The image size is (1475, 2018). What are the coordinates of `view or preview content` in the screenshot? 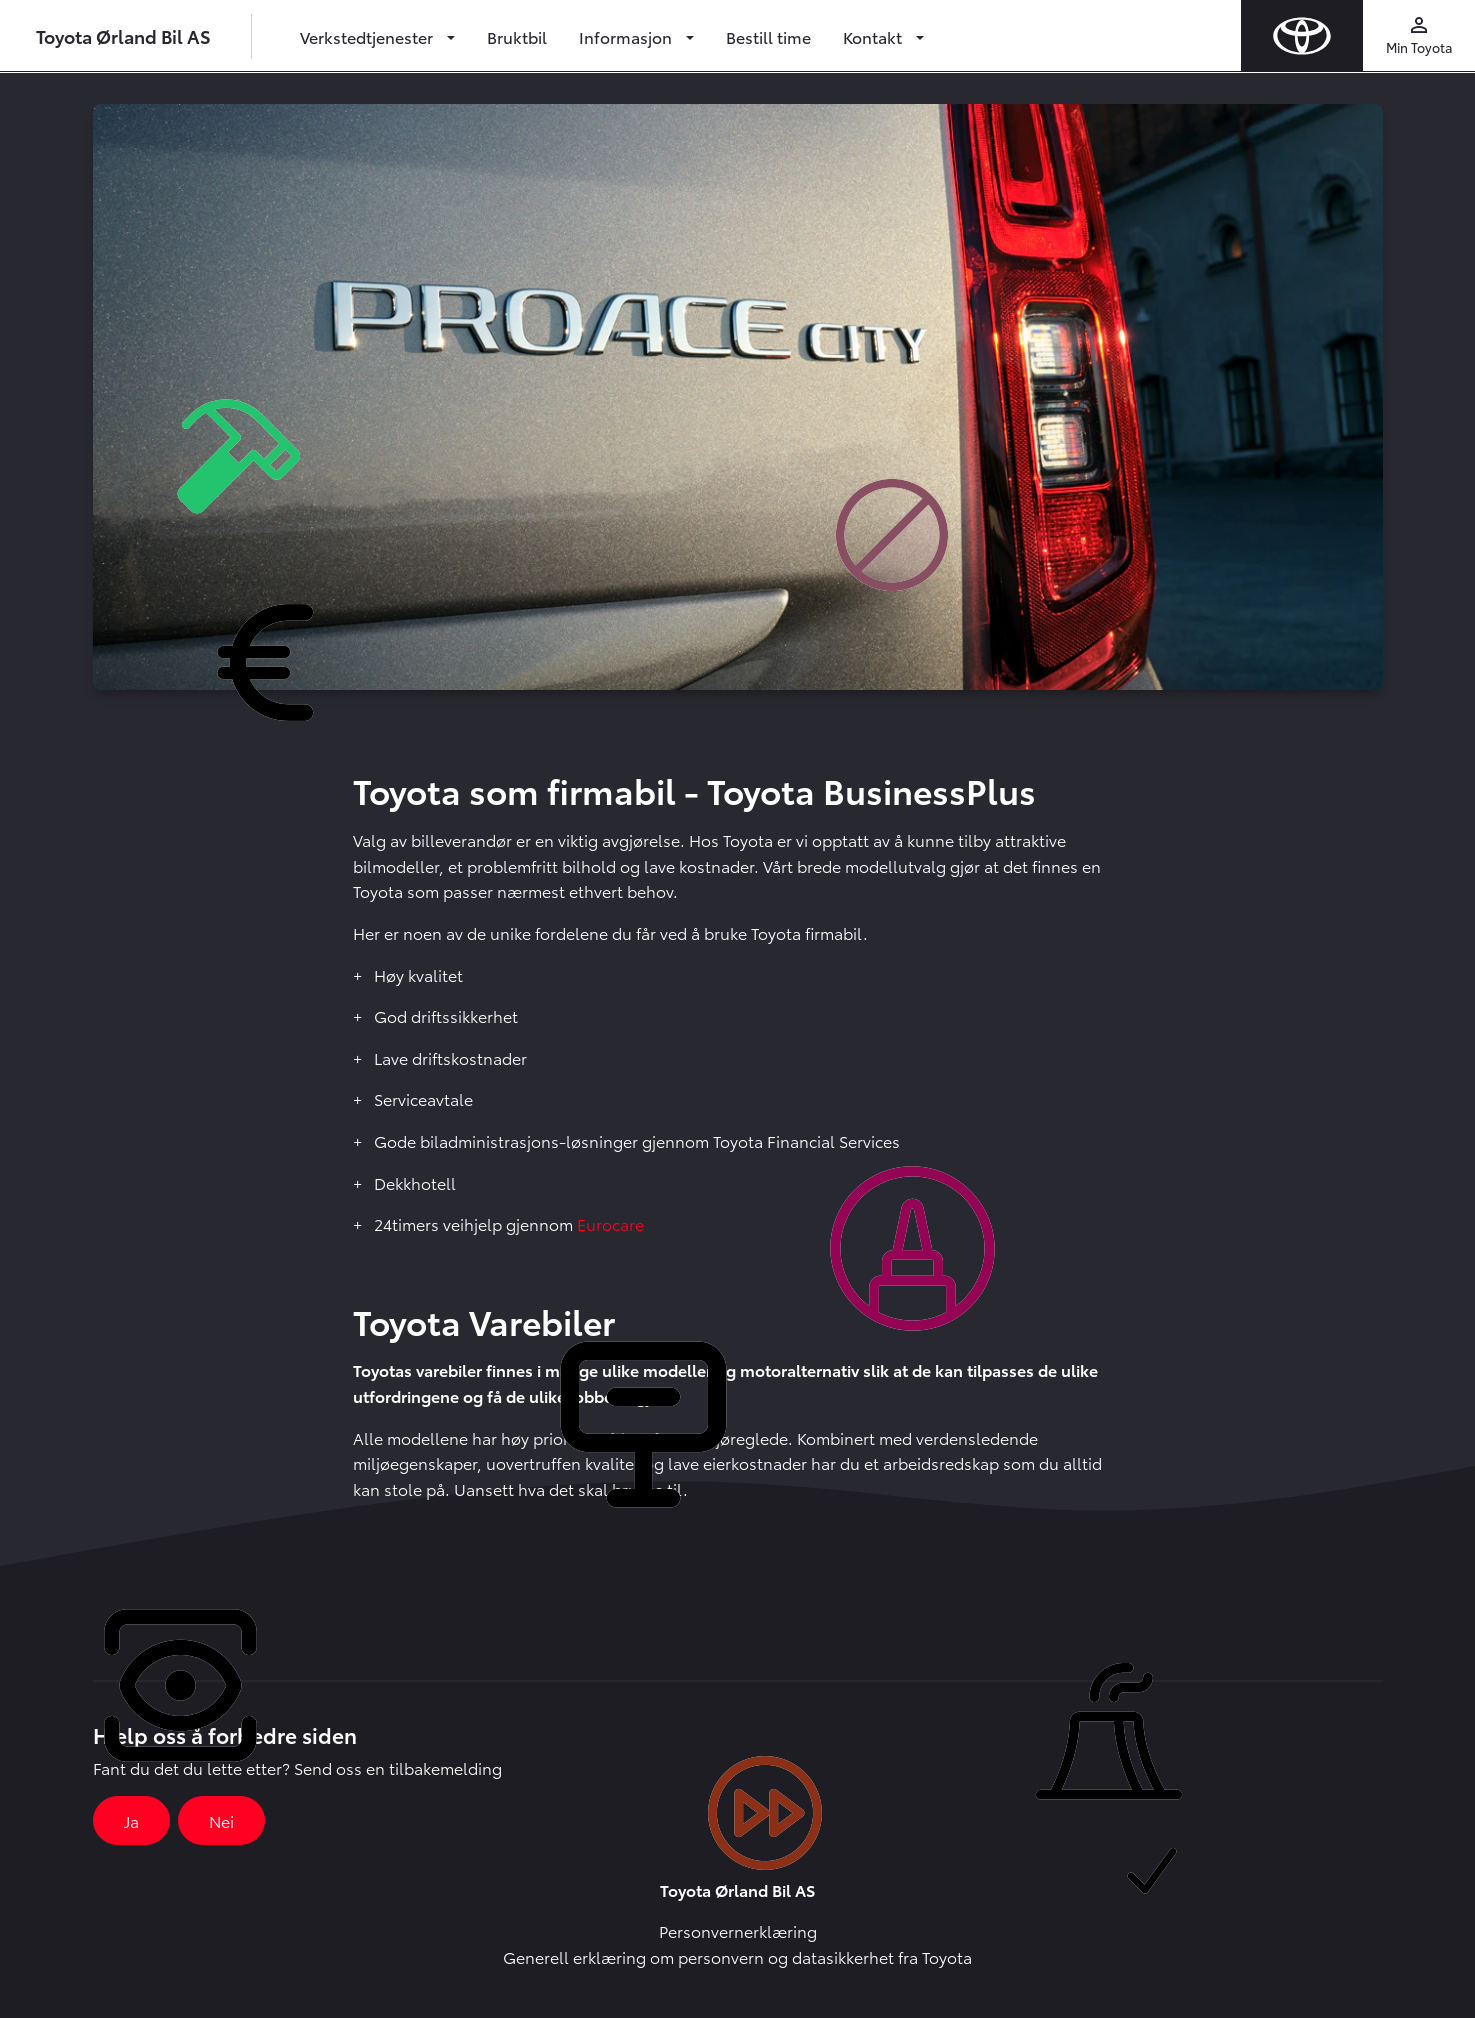 It's located at (180, 1685).